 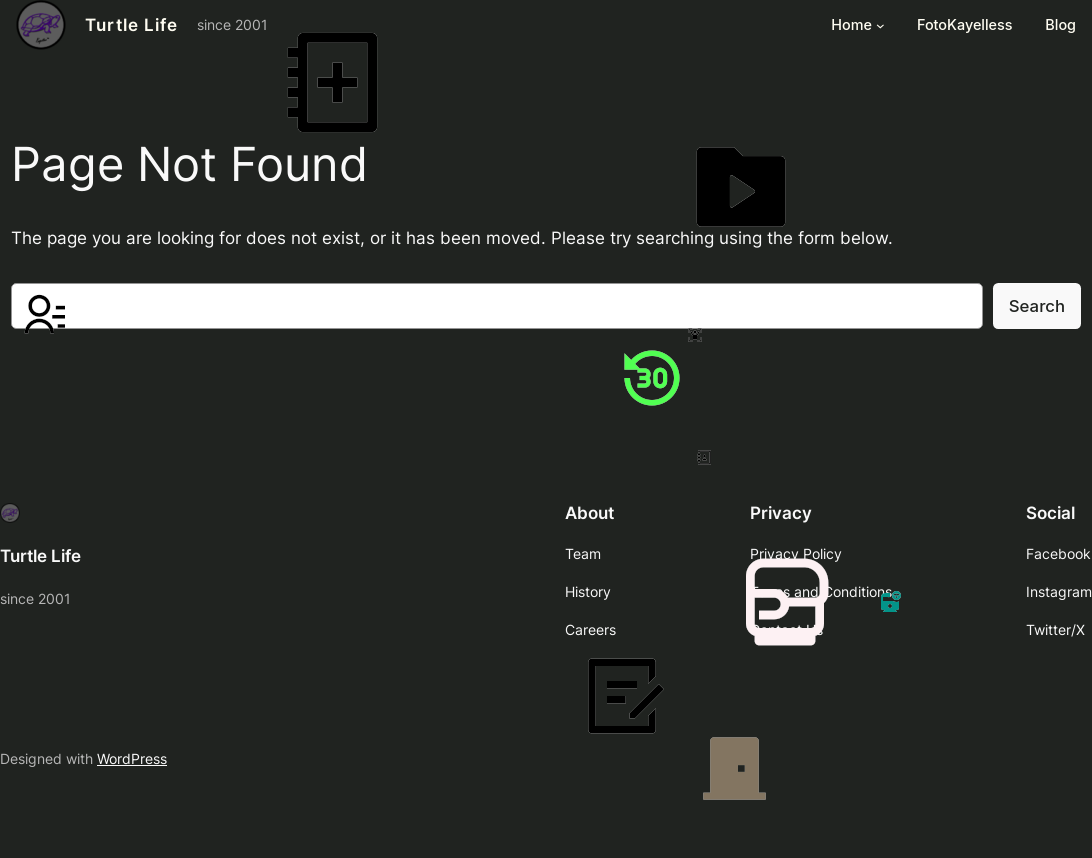 I want to click on open your contacts book, so click(x=704, y=457).